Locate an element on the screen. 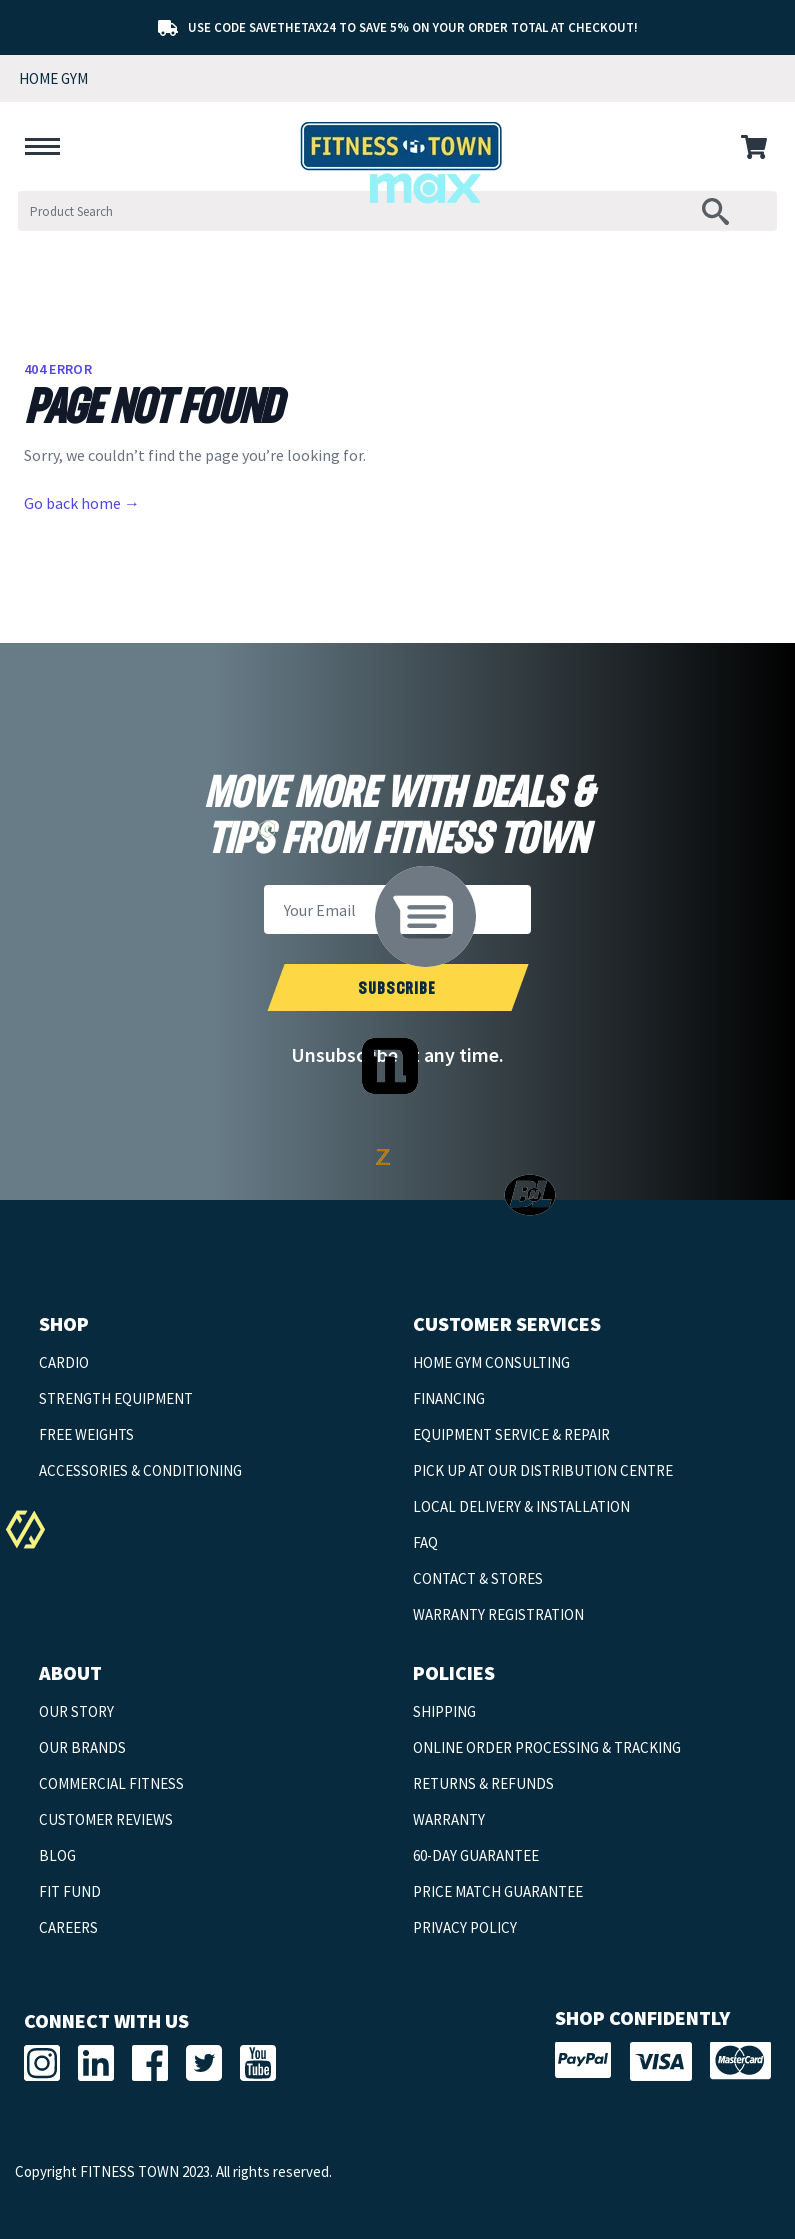 The height and width of the screenshot is (2239, 795). buy n large corporation logo from WALL-E is located at coordinates (530, 1195).